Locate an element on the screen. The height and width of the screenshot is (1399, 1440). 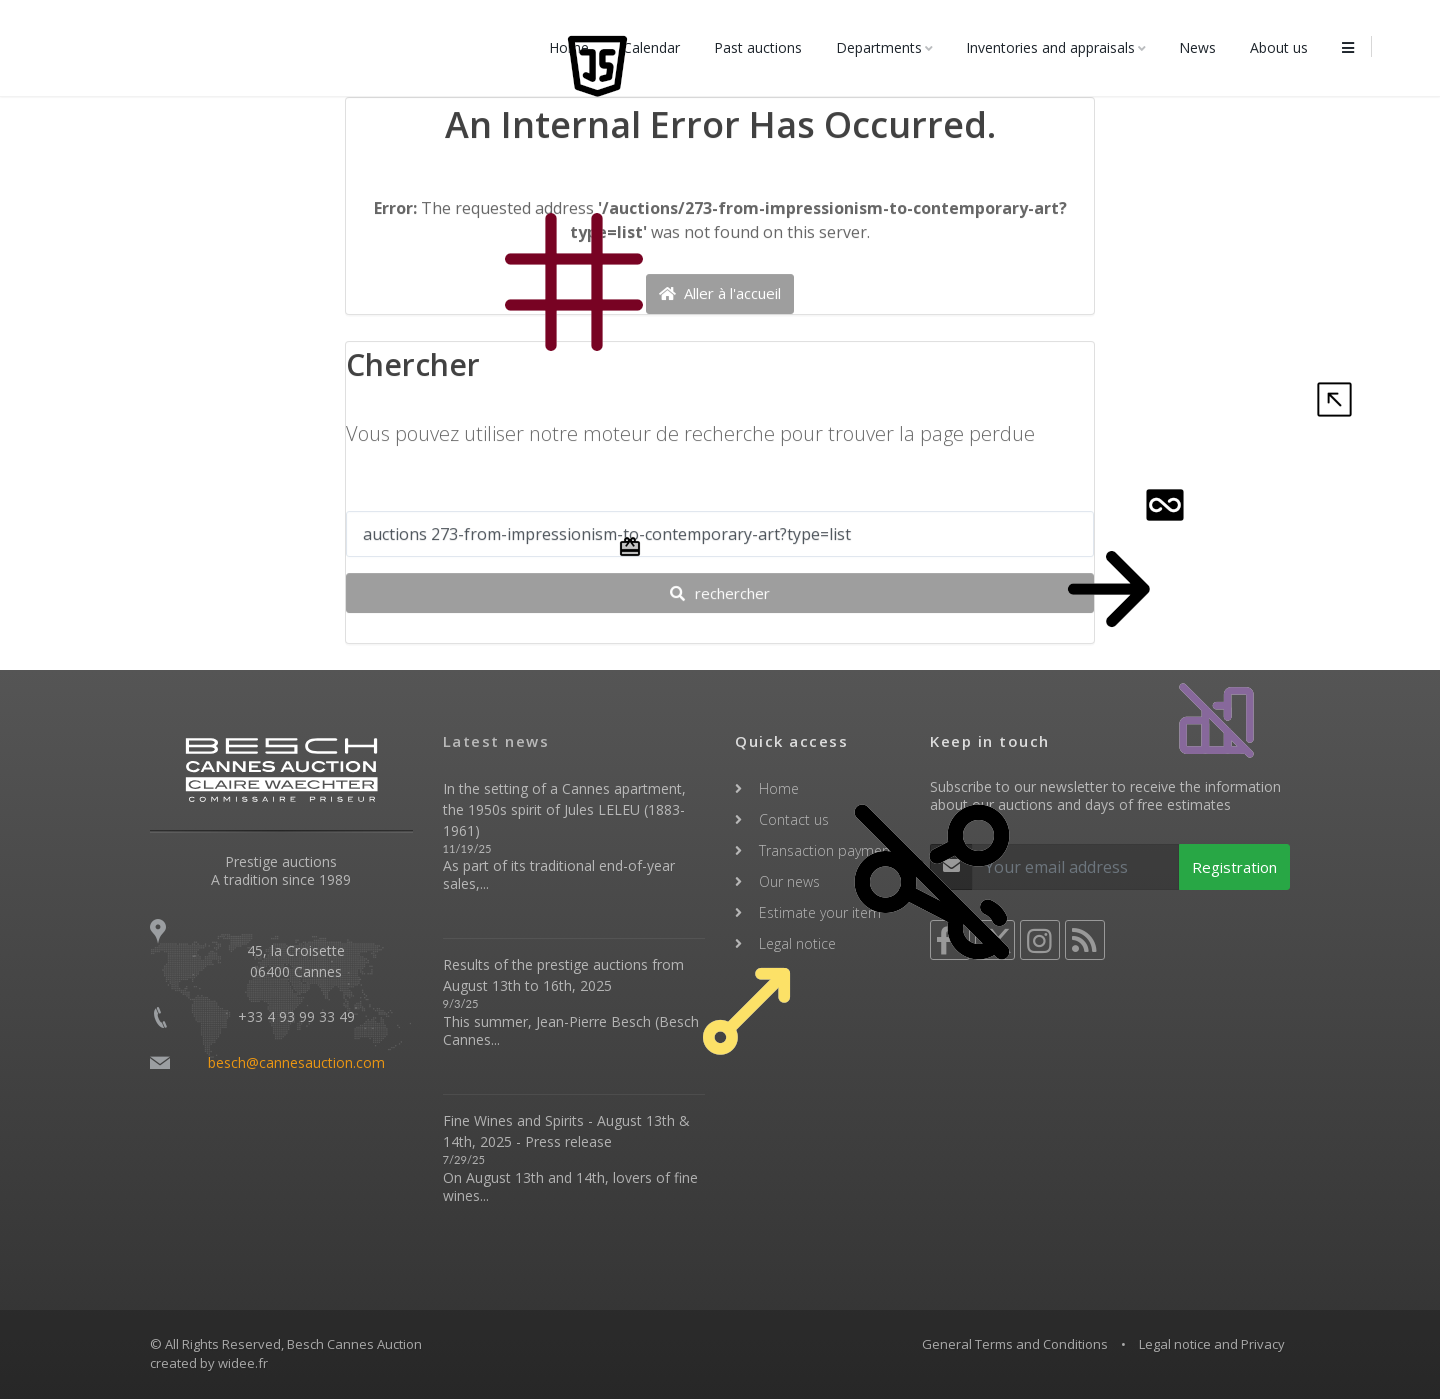
navigate to the top-left or go back diagonally is located at coordinates (1334, 399).